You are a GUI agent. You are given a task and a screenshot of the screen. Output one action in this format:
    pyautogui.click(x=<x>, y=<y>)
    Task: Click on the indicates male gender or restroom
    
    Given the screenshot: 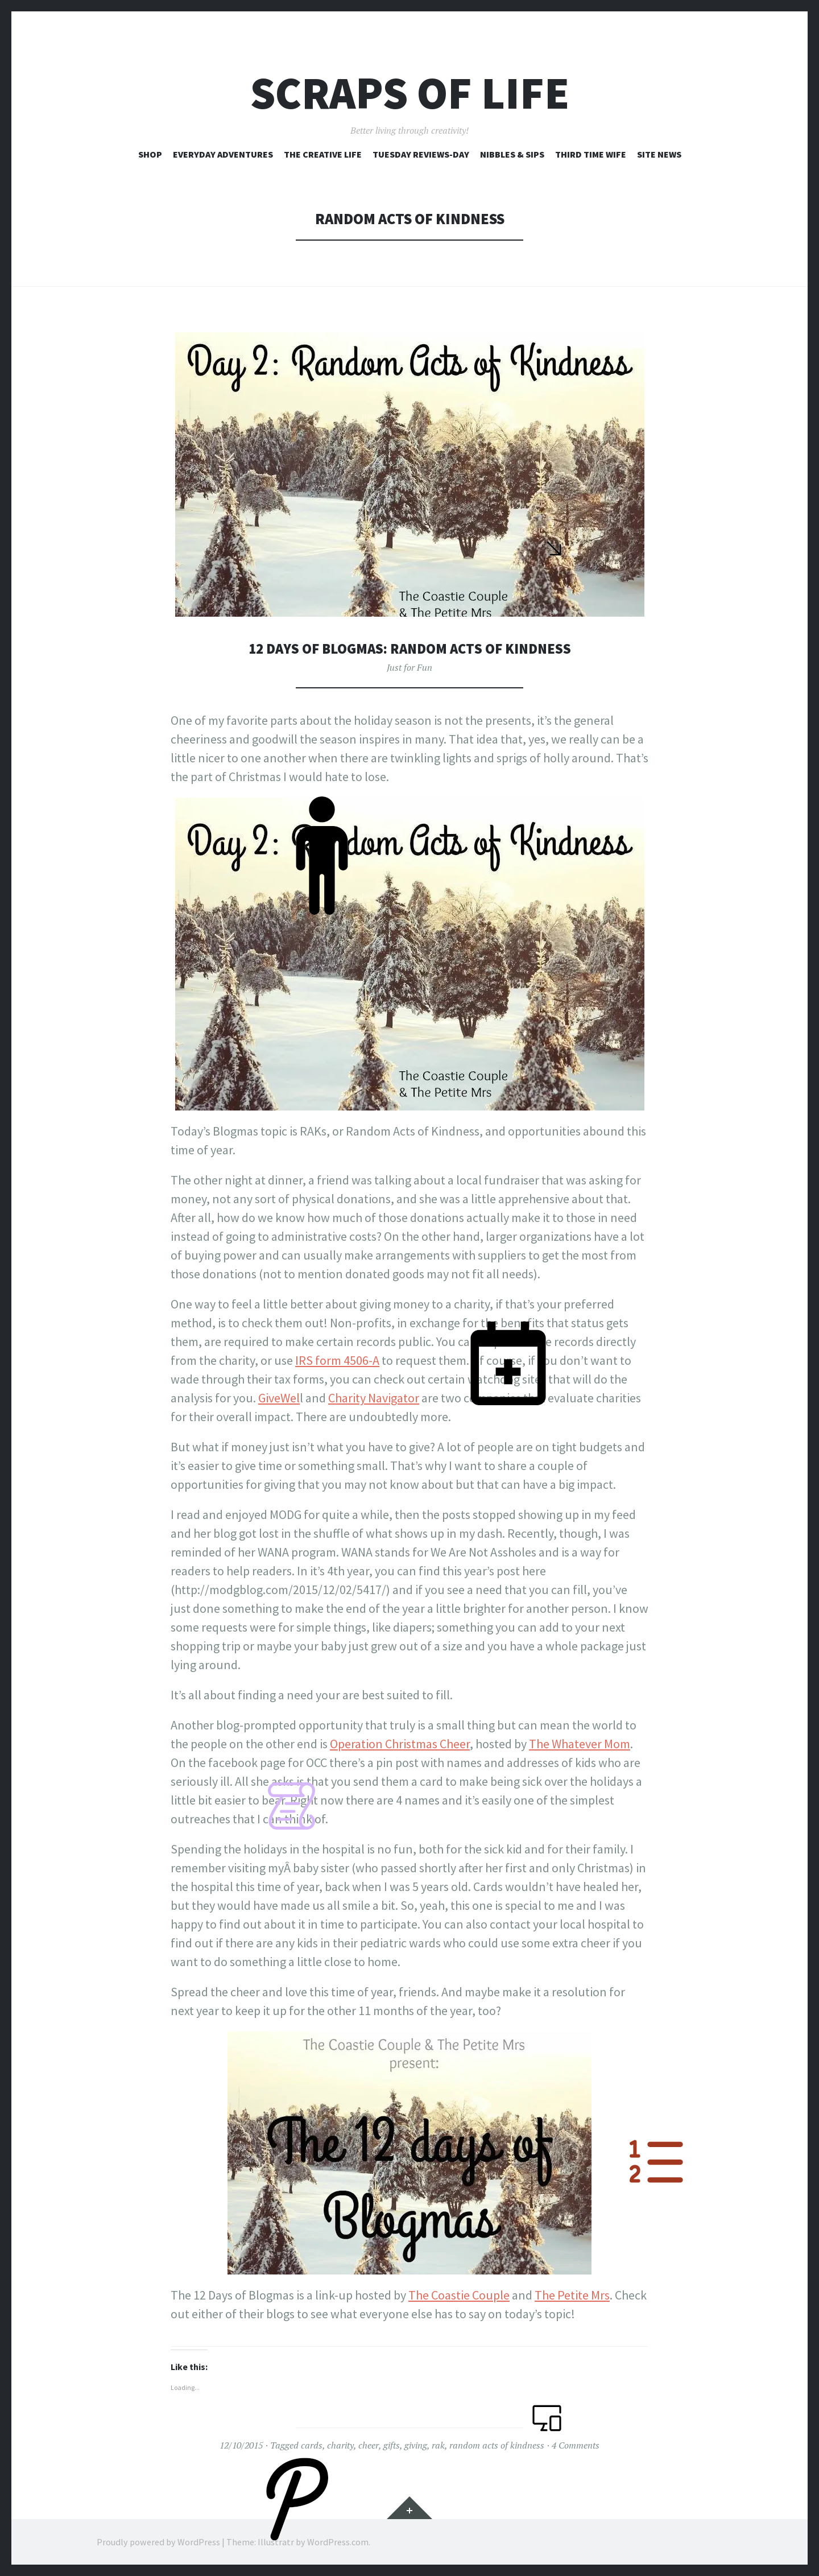 What is the action you would take?
    pyautogui.click(x=322, y=856)
    